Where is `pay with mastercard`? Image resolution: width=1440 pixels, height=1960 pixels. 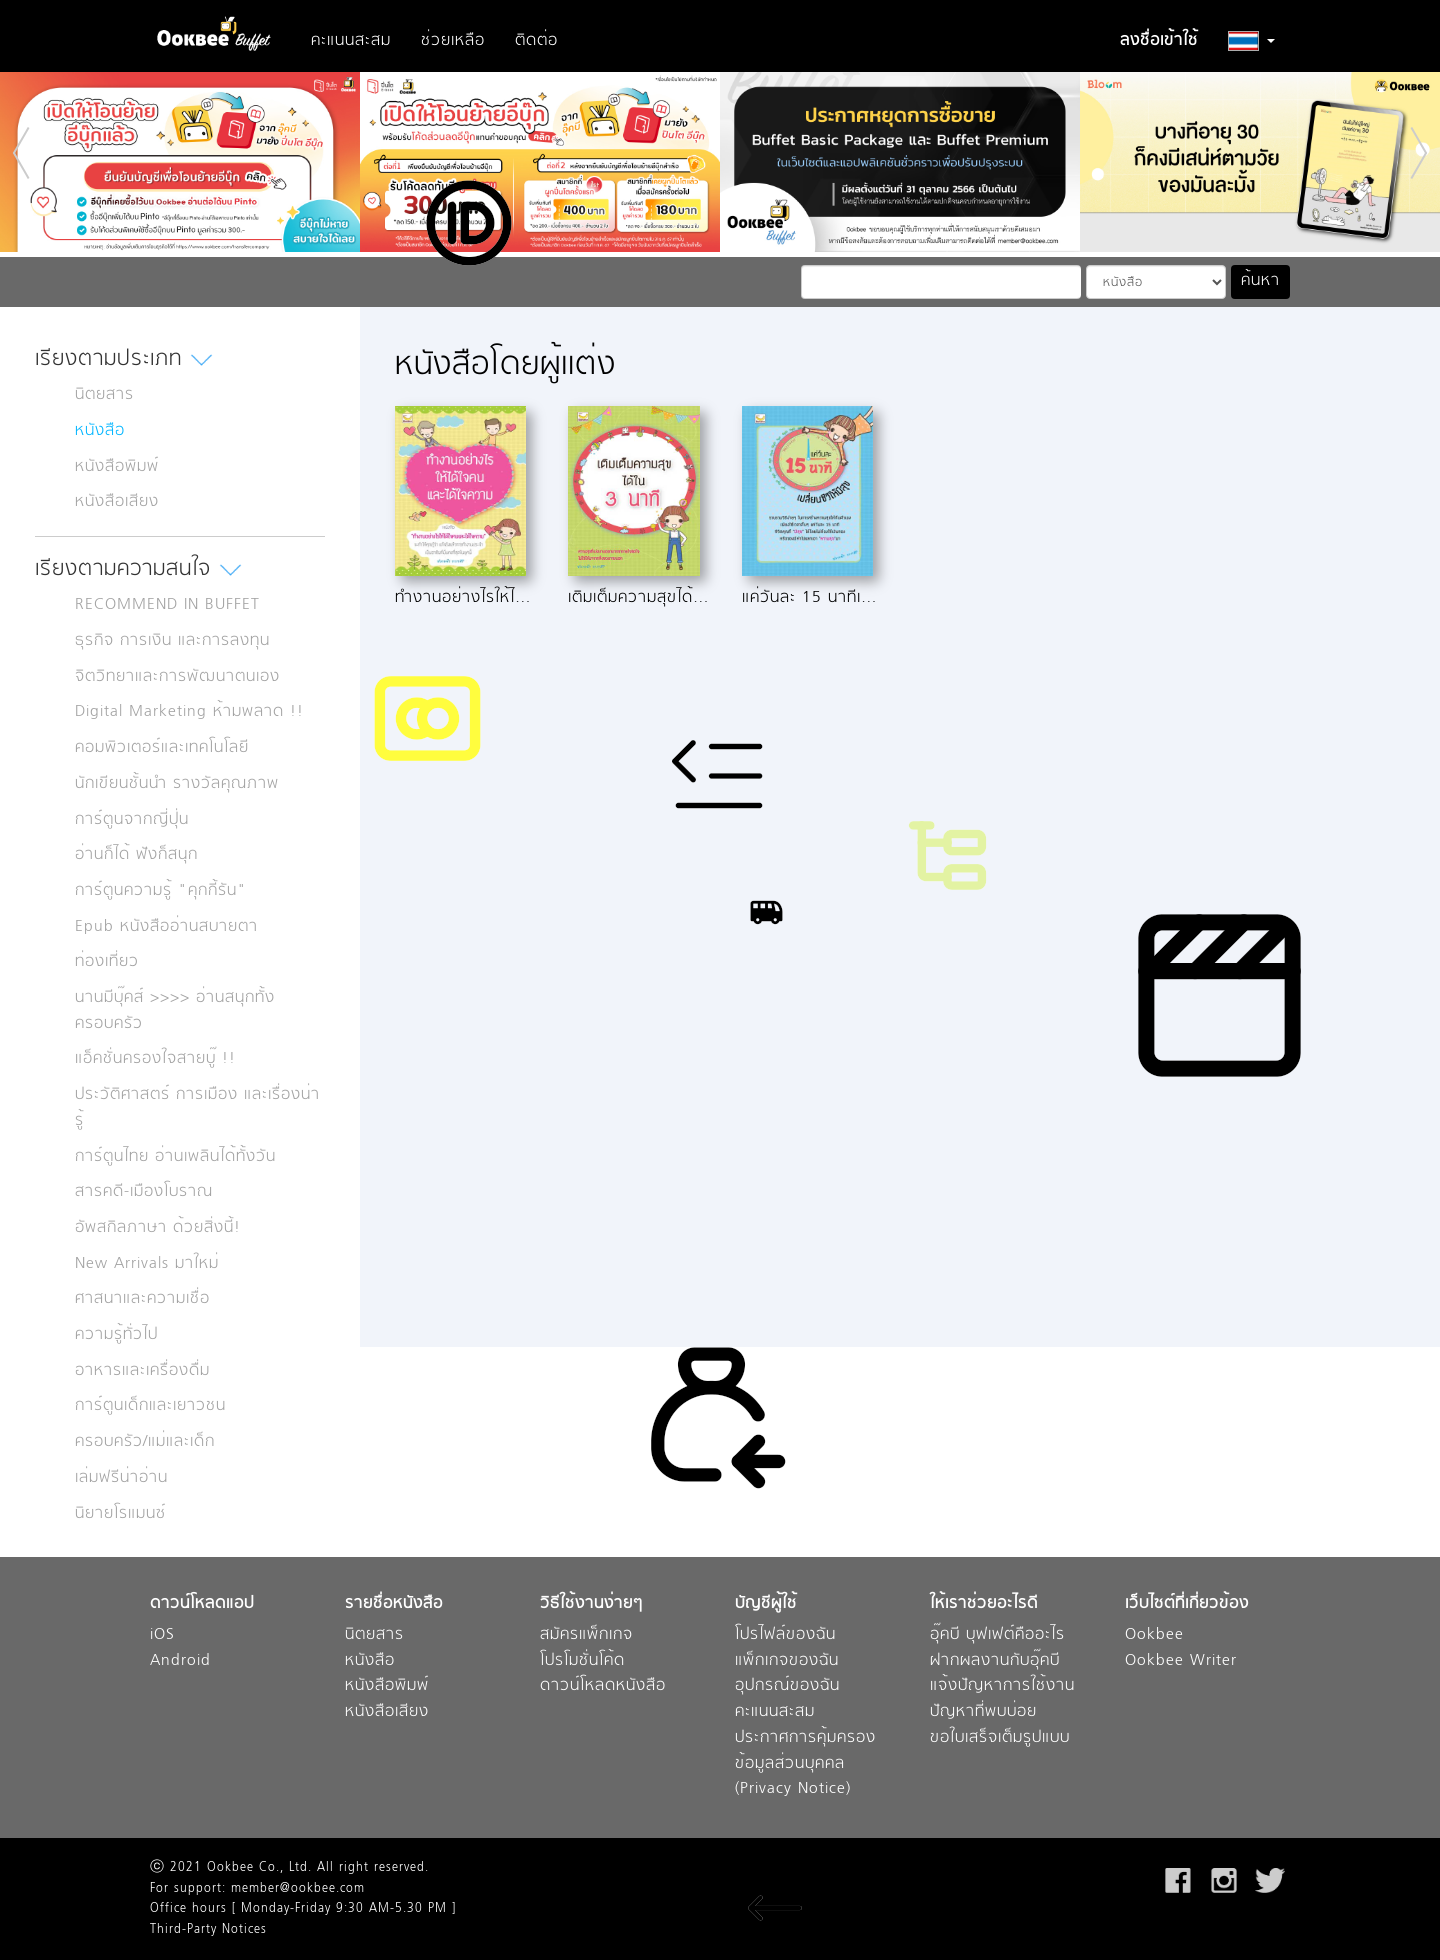
pay with mastercard is located at coordinates (427, 718).